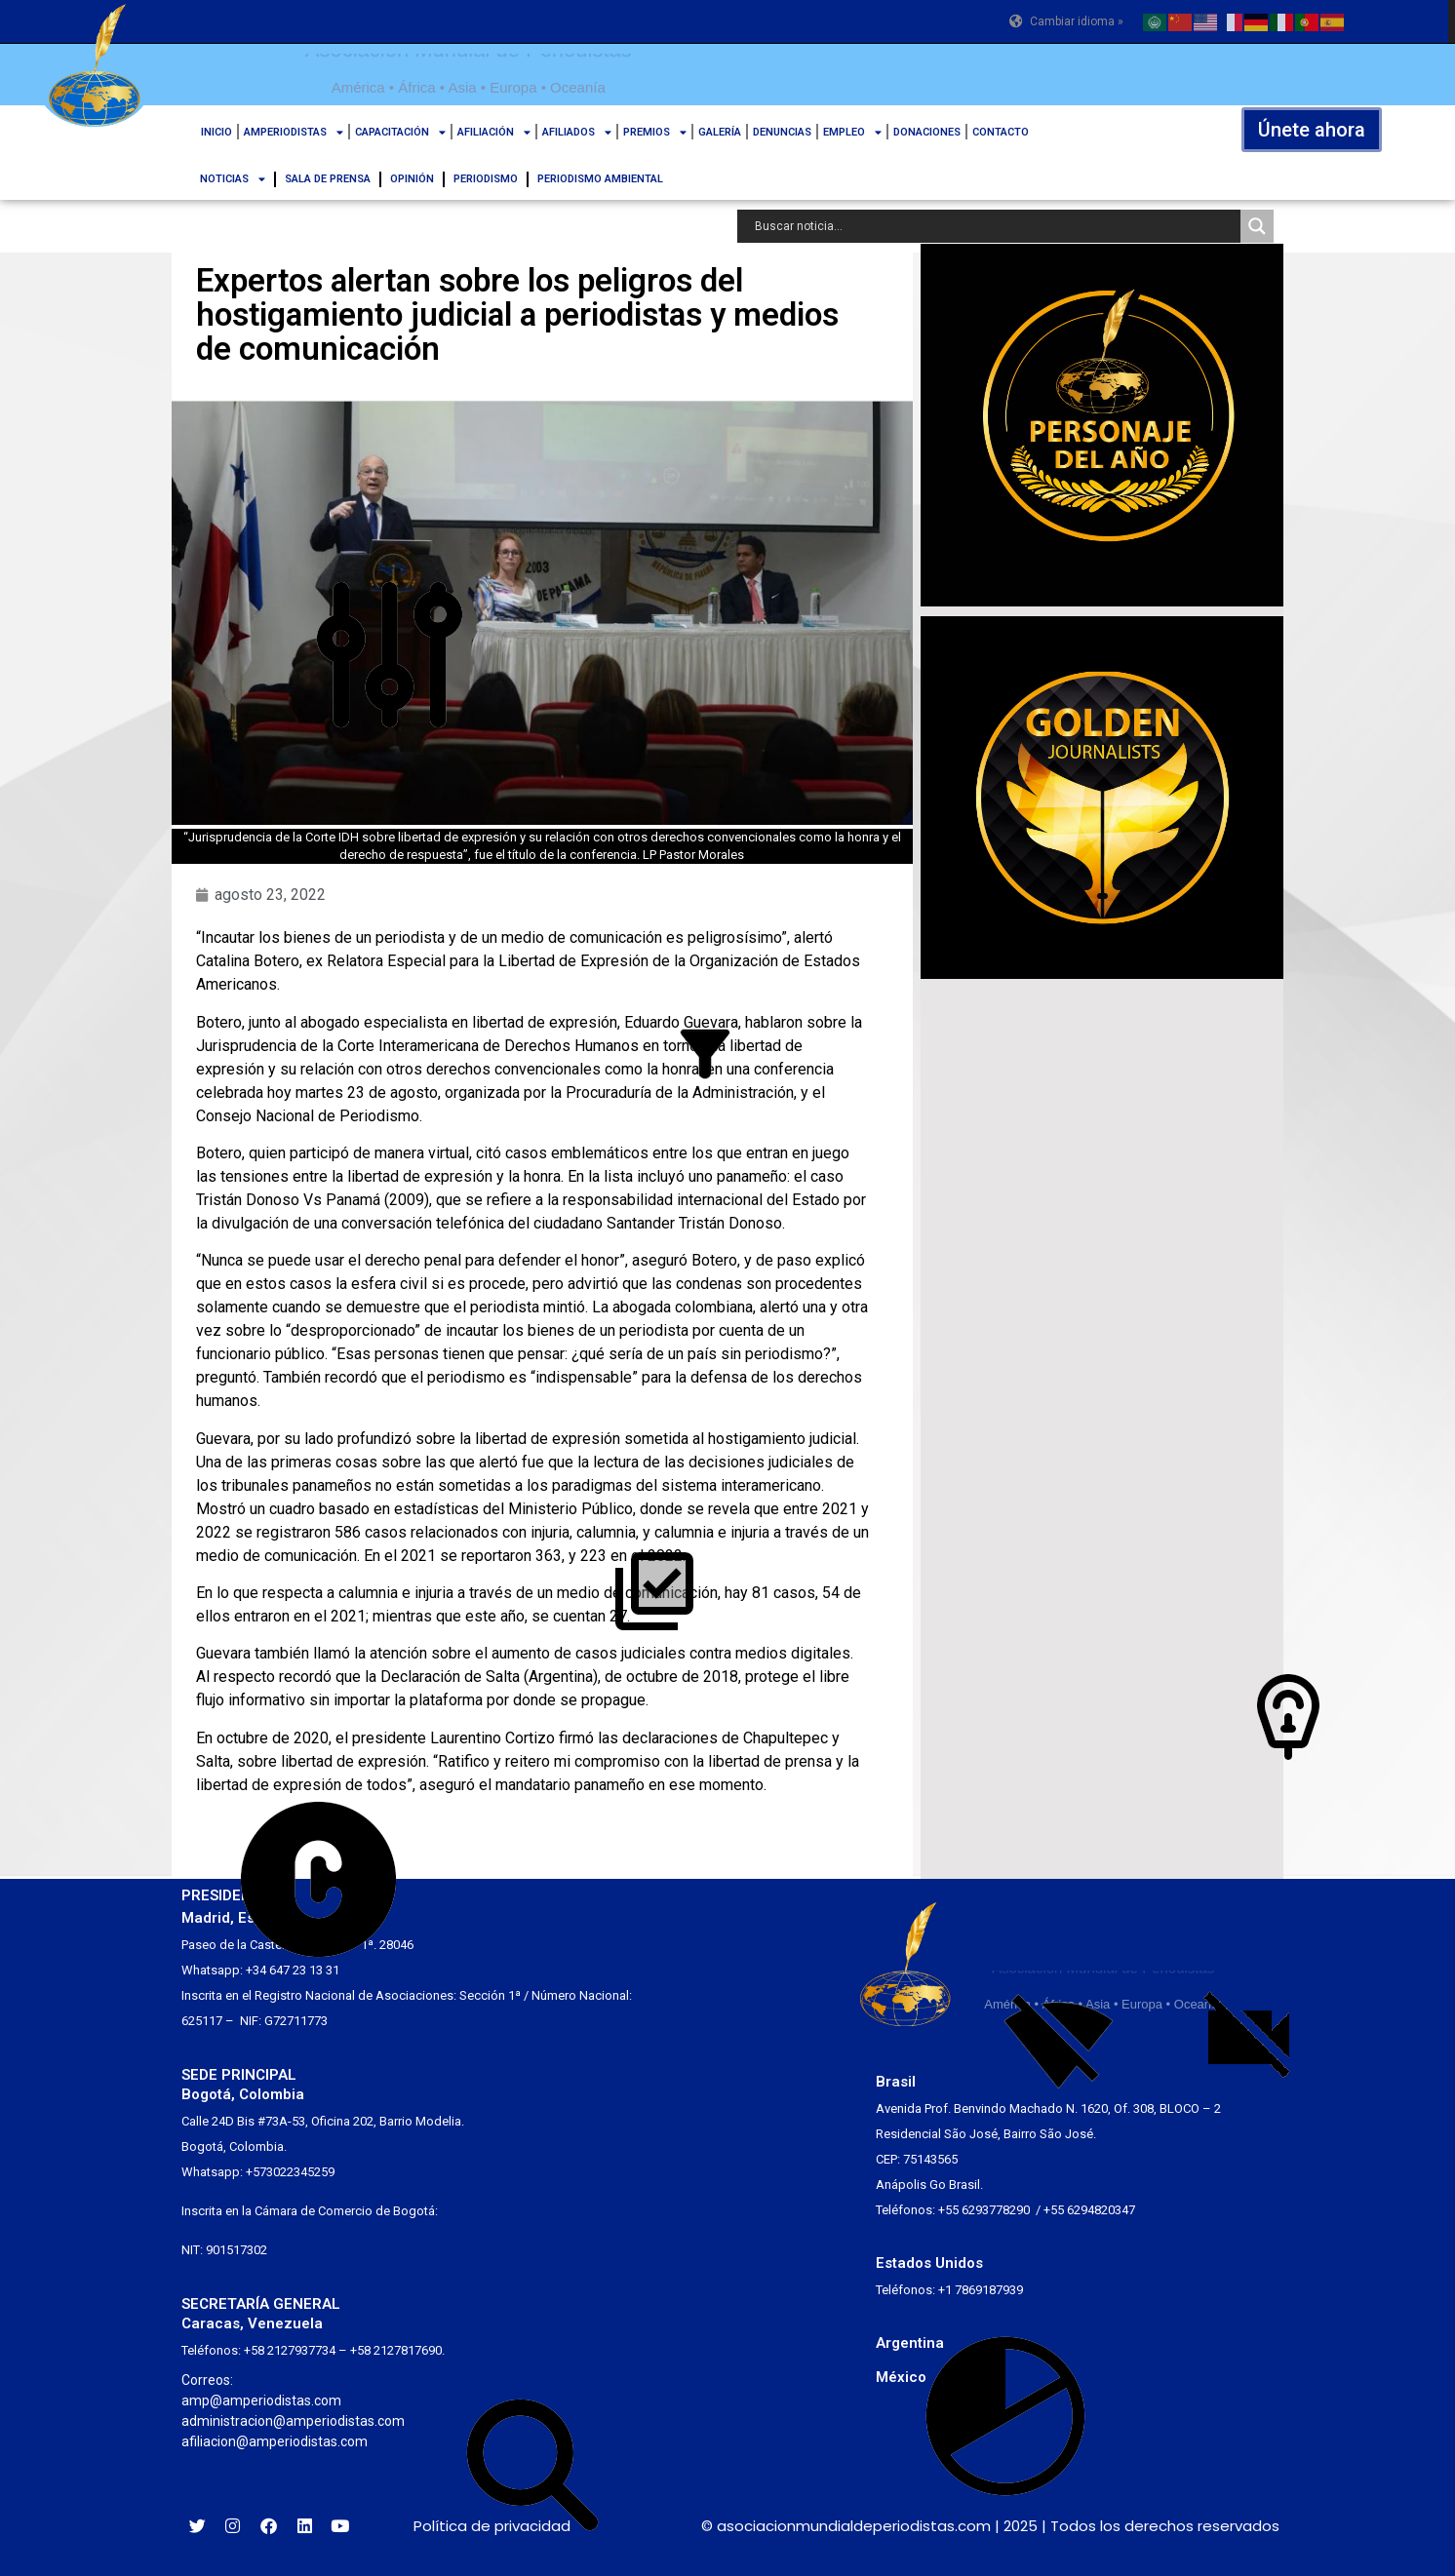 This screenshot has width=1455, height=2576. I want to click on filter or sort content, so click(705, 1054).